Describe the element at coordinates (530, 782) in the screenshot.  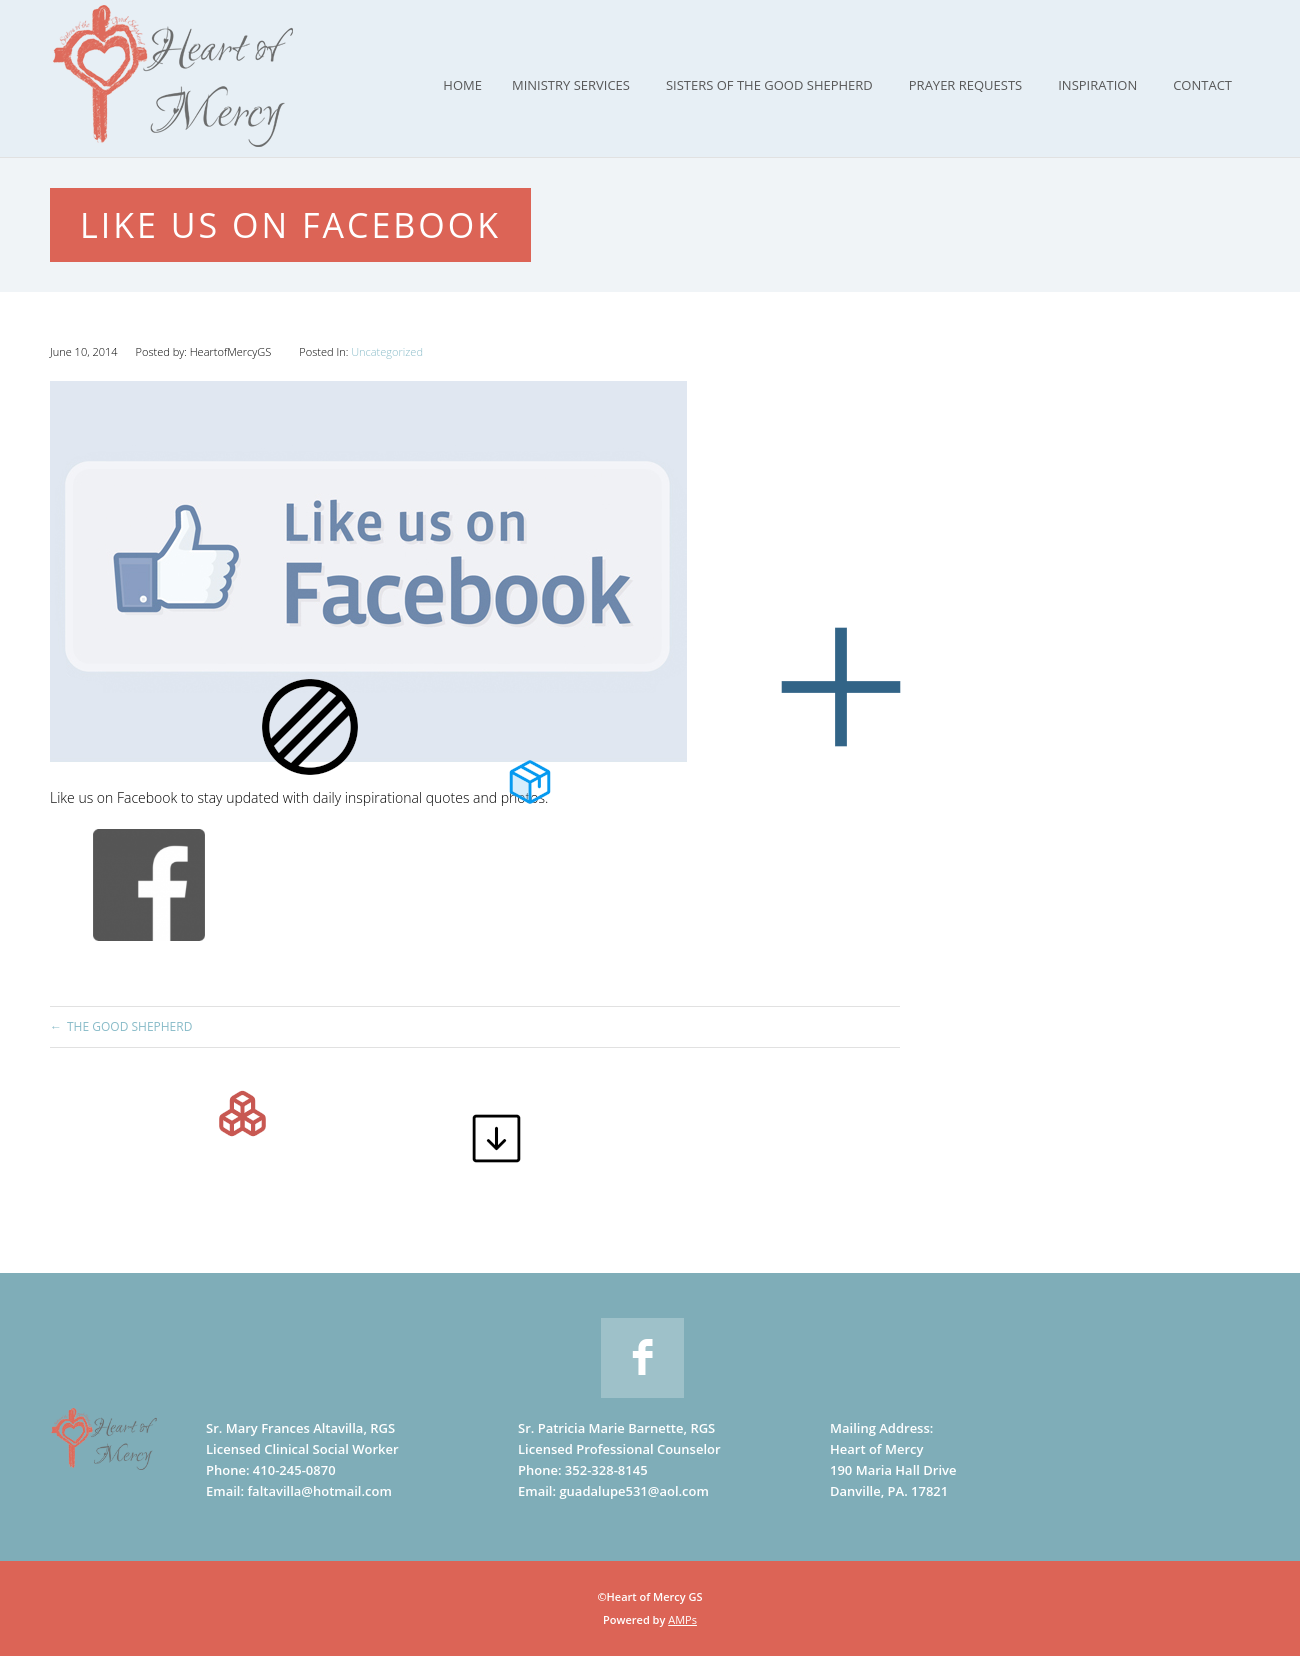
I see `view order or shipment details` at that location.